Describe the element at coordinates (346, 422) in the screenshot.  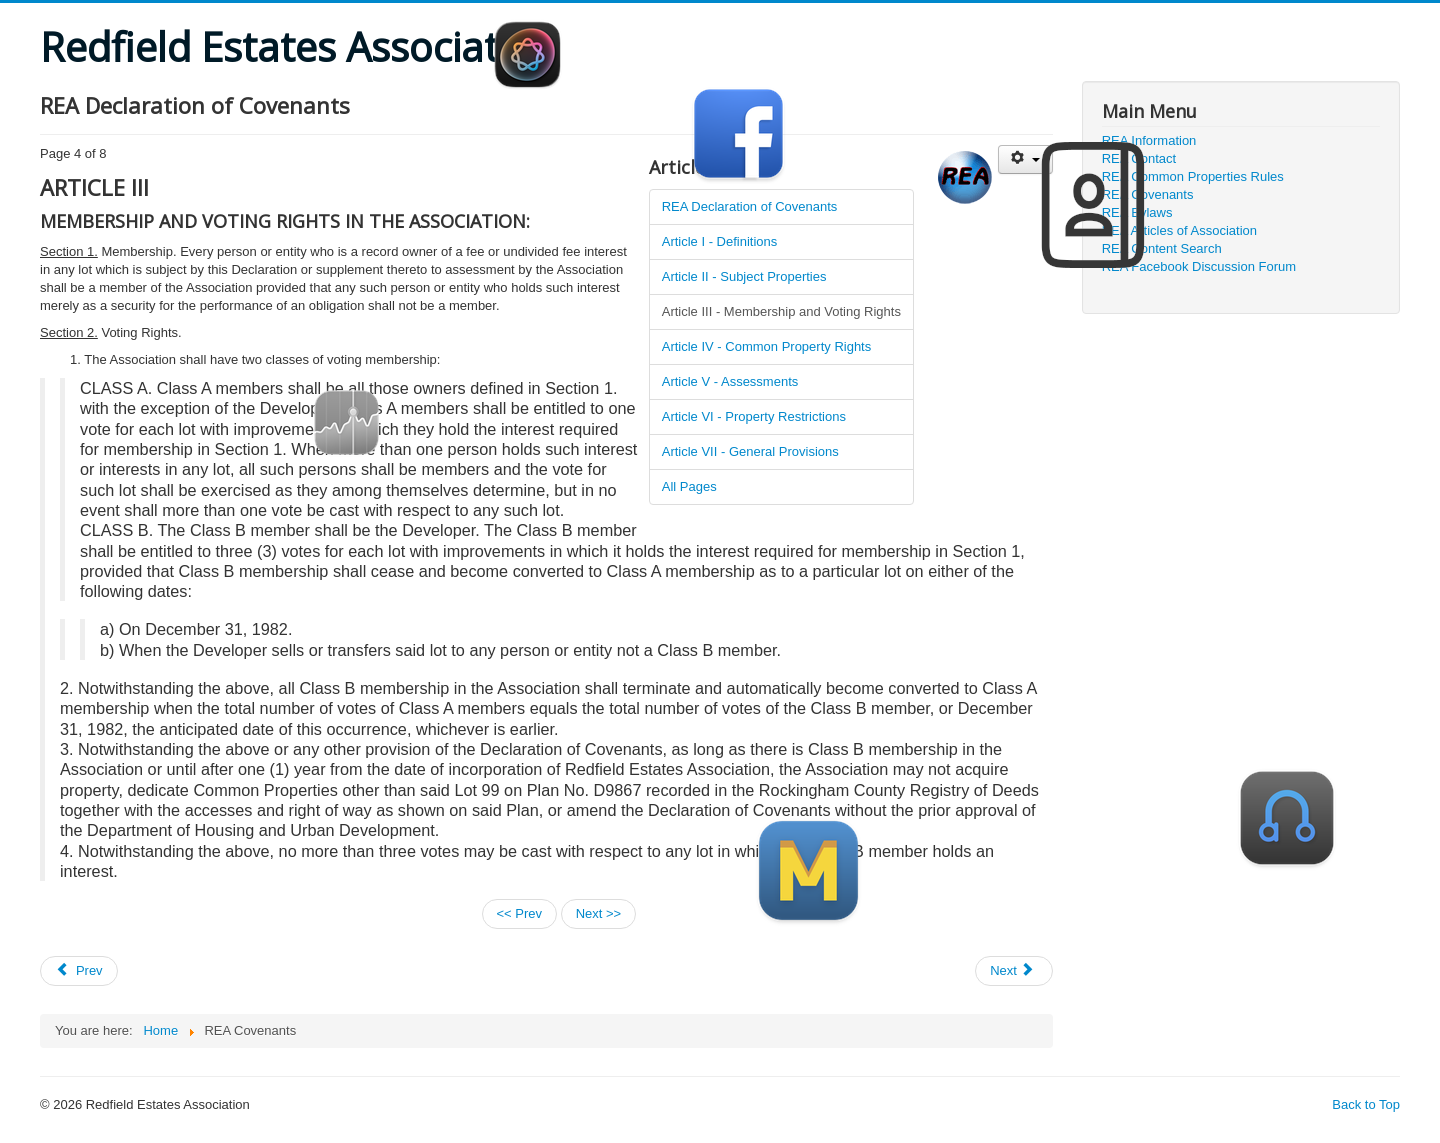
I see `open the stocks app` at that location.